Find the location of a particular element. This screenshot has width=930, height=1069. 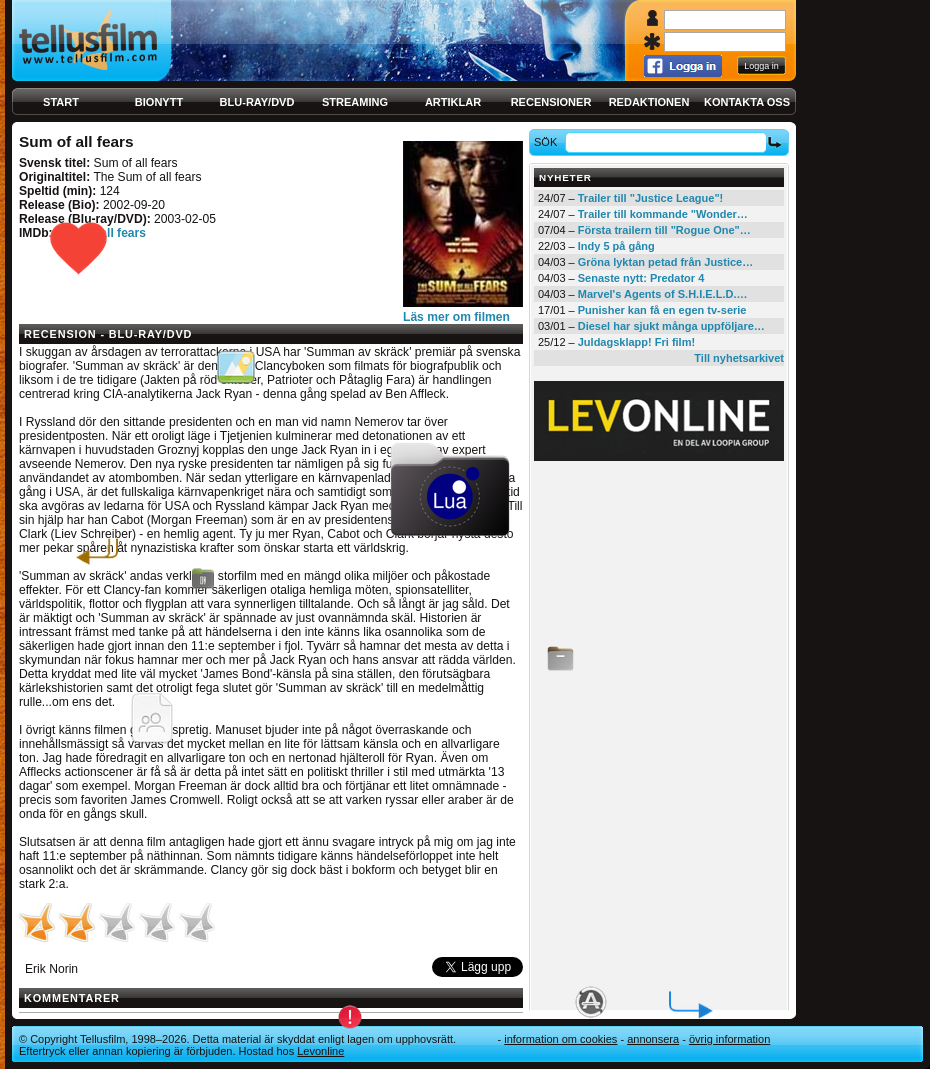

indicates a warning or alert requiring attention is located at coordinates (350, 1017).